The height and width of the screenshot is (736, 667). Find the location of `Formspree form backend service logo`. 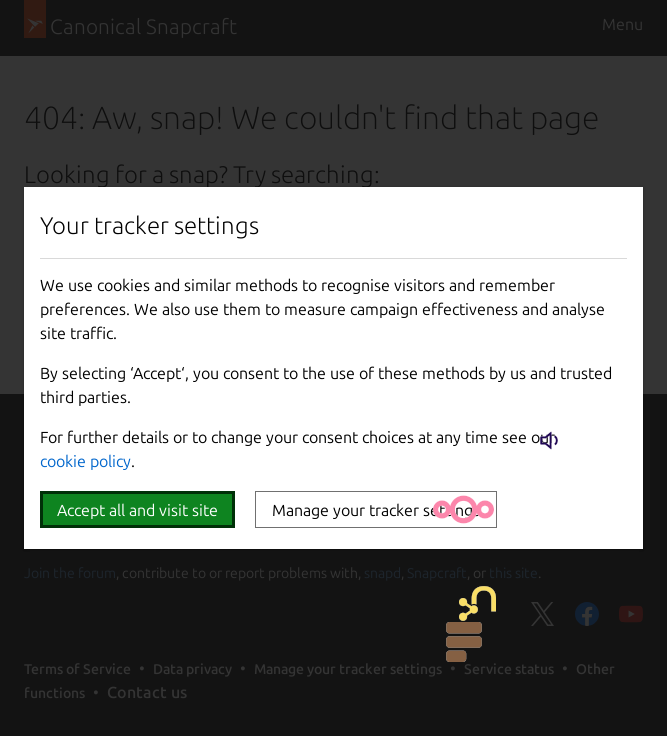

Formspree form backend service logo is located at coordinates (464, 642).